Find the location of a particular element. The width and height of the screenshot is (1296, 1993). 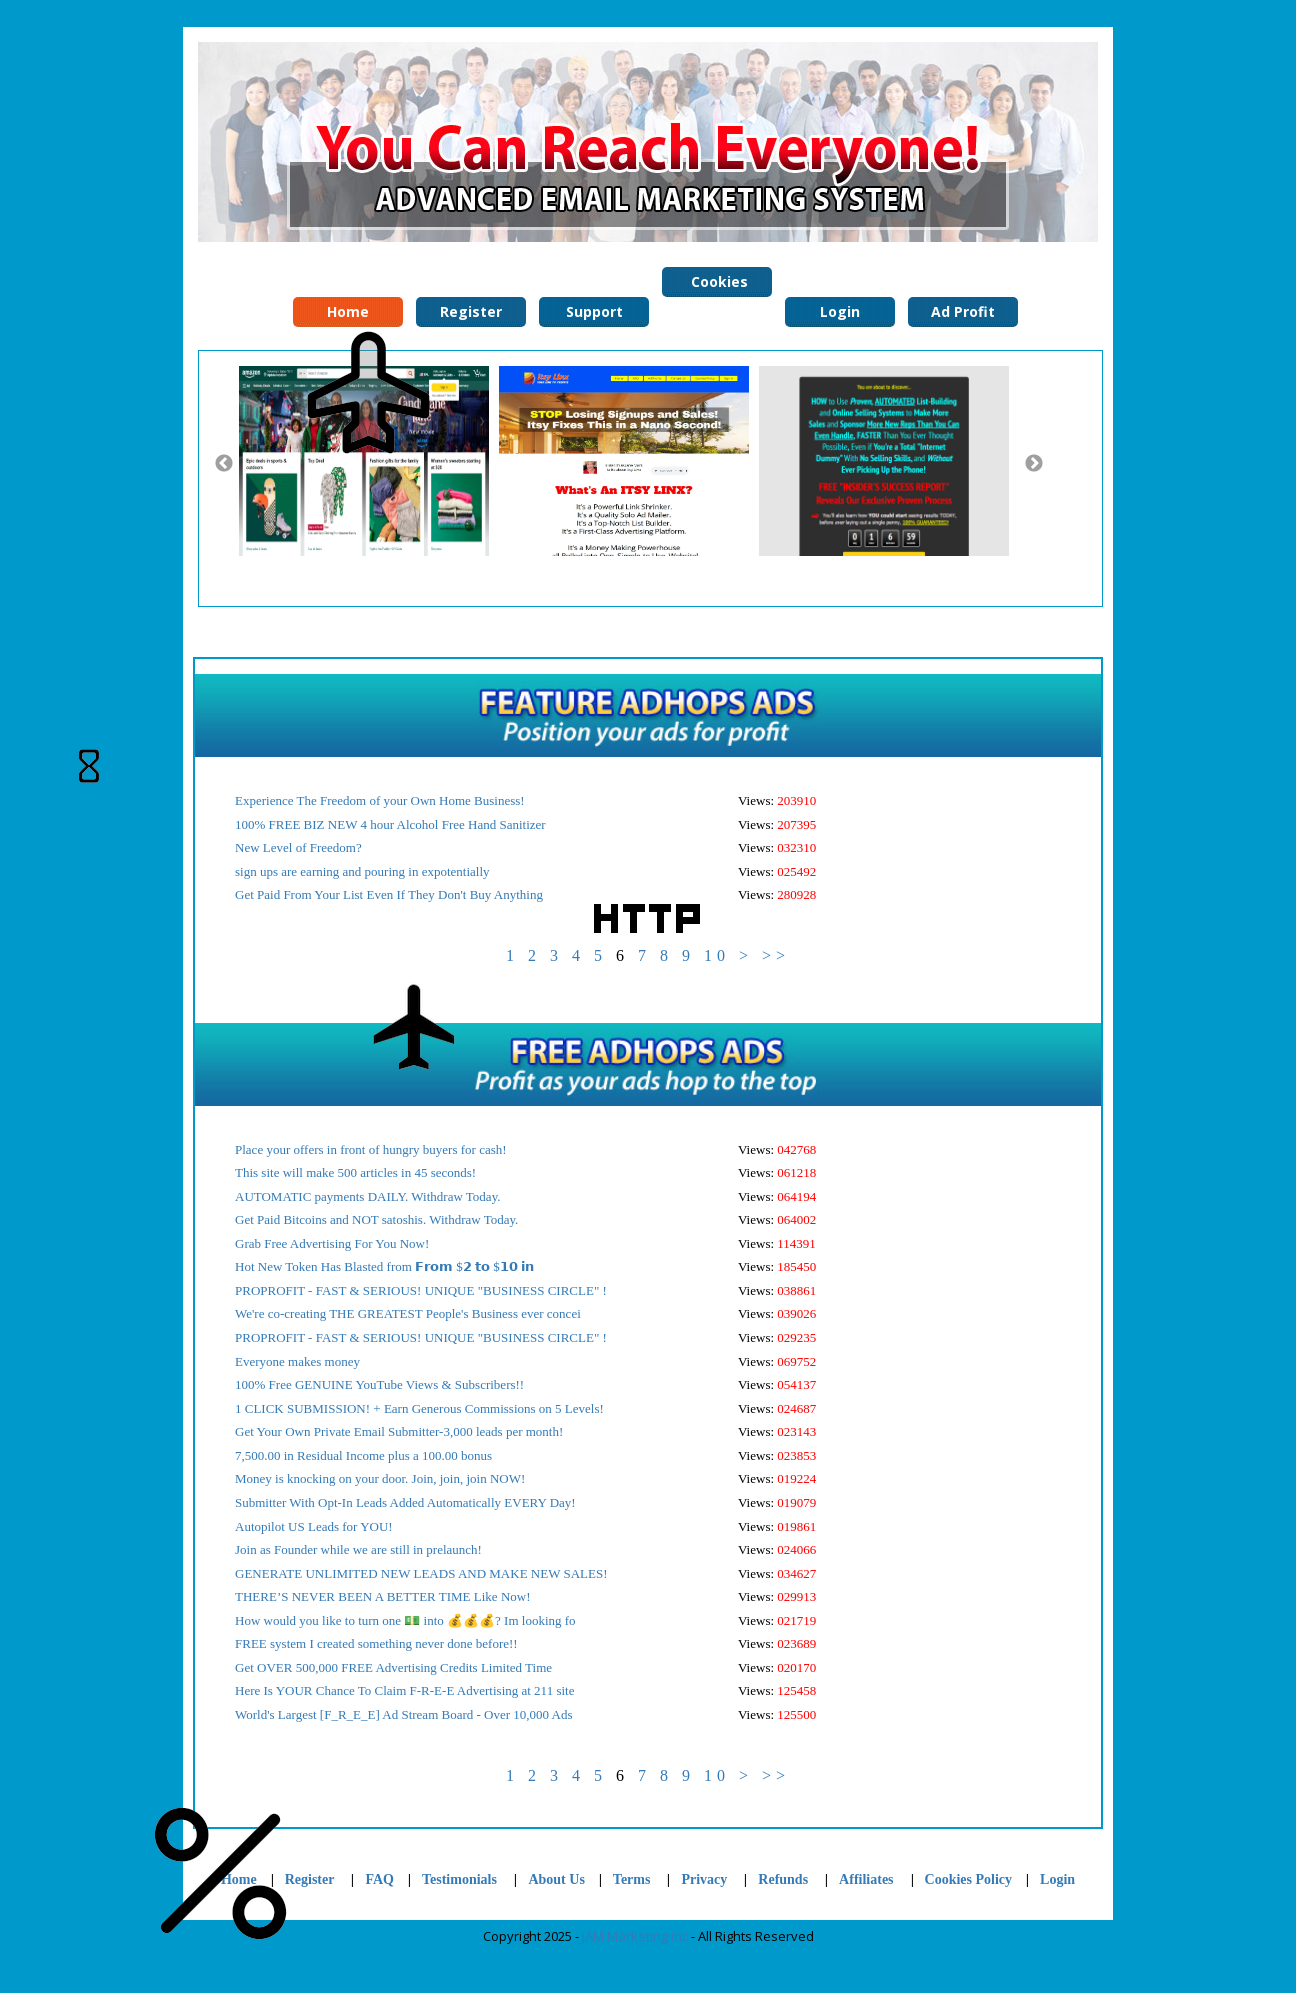

enable airplane mode is located at coordinates (368, 392).